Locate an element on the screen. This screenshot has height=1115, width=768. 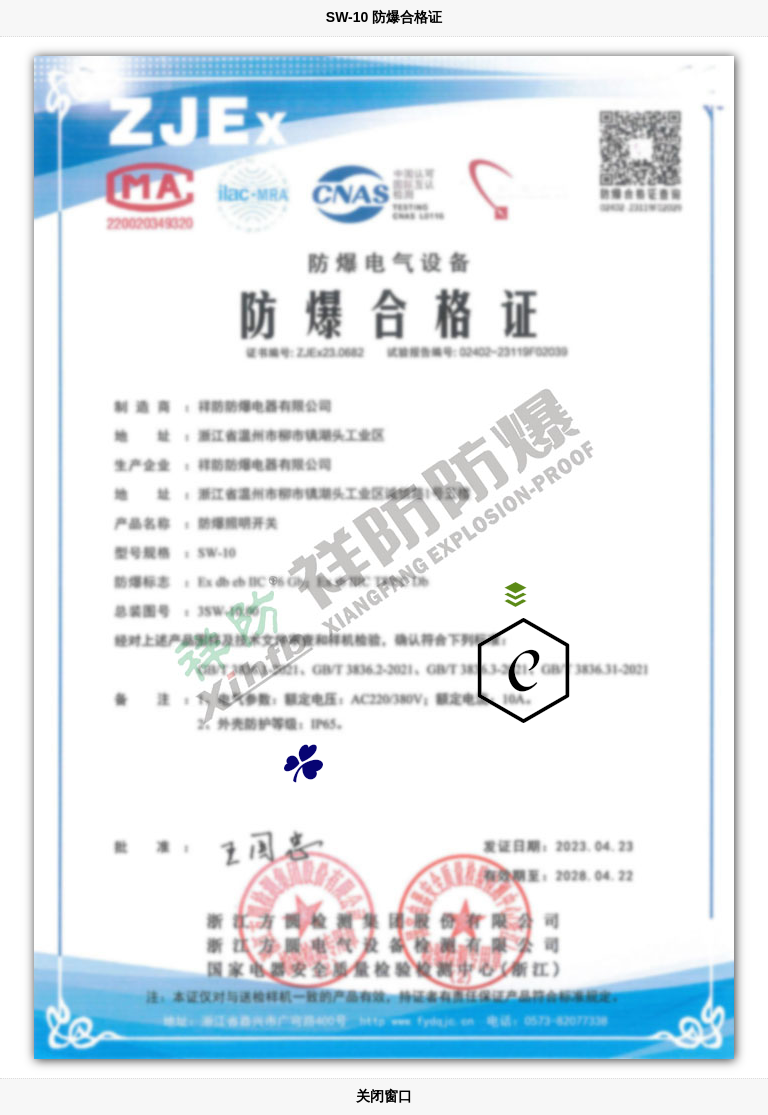
open the Chai app is located at coordinates (523, 670).